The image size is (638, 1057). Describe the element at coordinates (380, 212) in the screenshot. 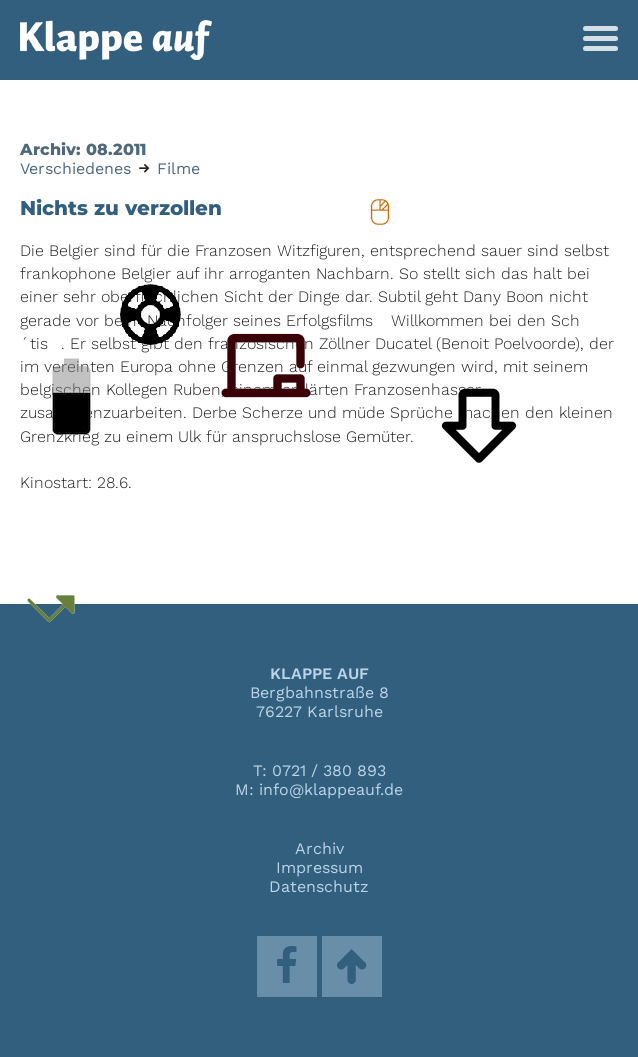

I see `right-click to open context menu` at that location.